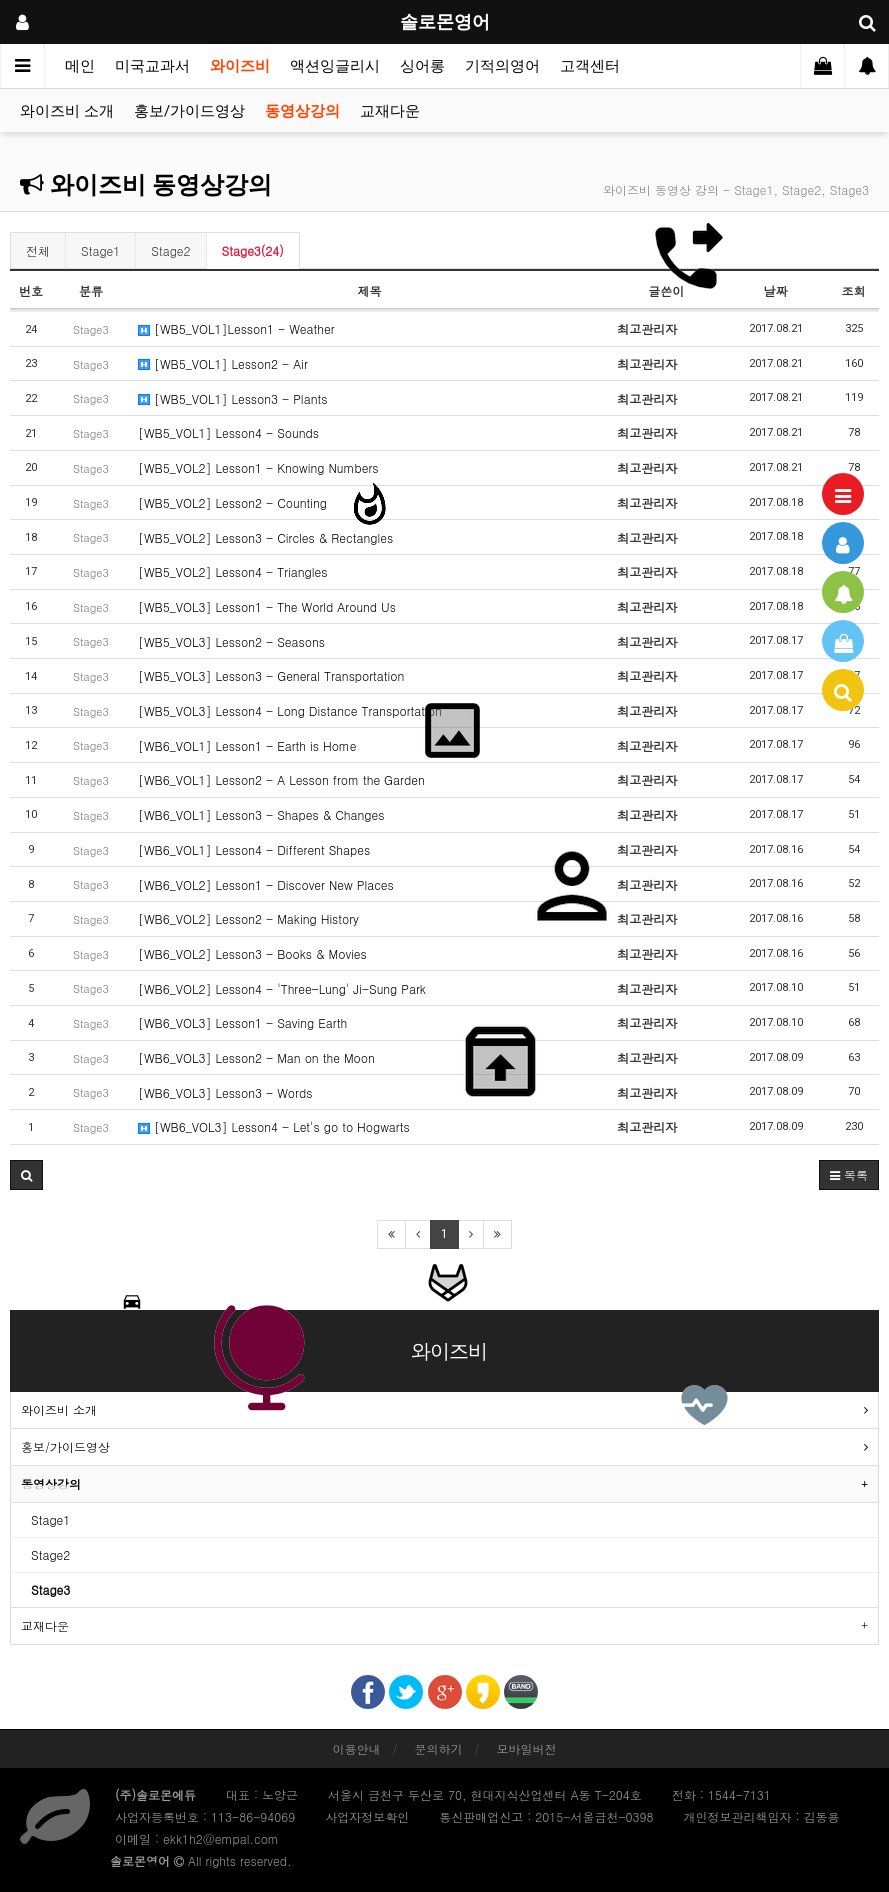  I want to click on view your profile, so click(572, 886).